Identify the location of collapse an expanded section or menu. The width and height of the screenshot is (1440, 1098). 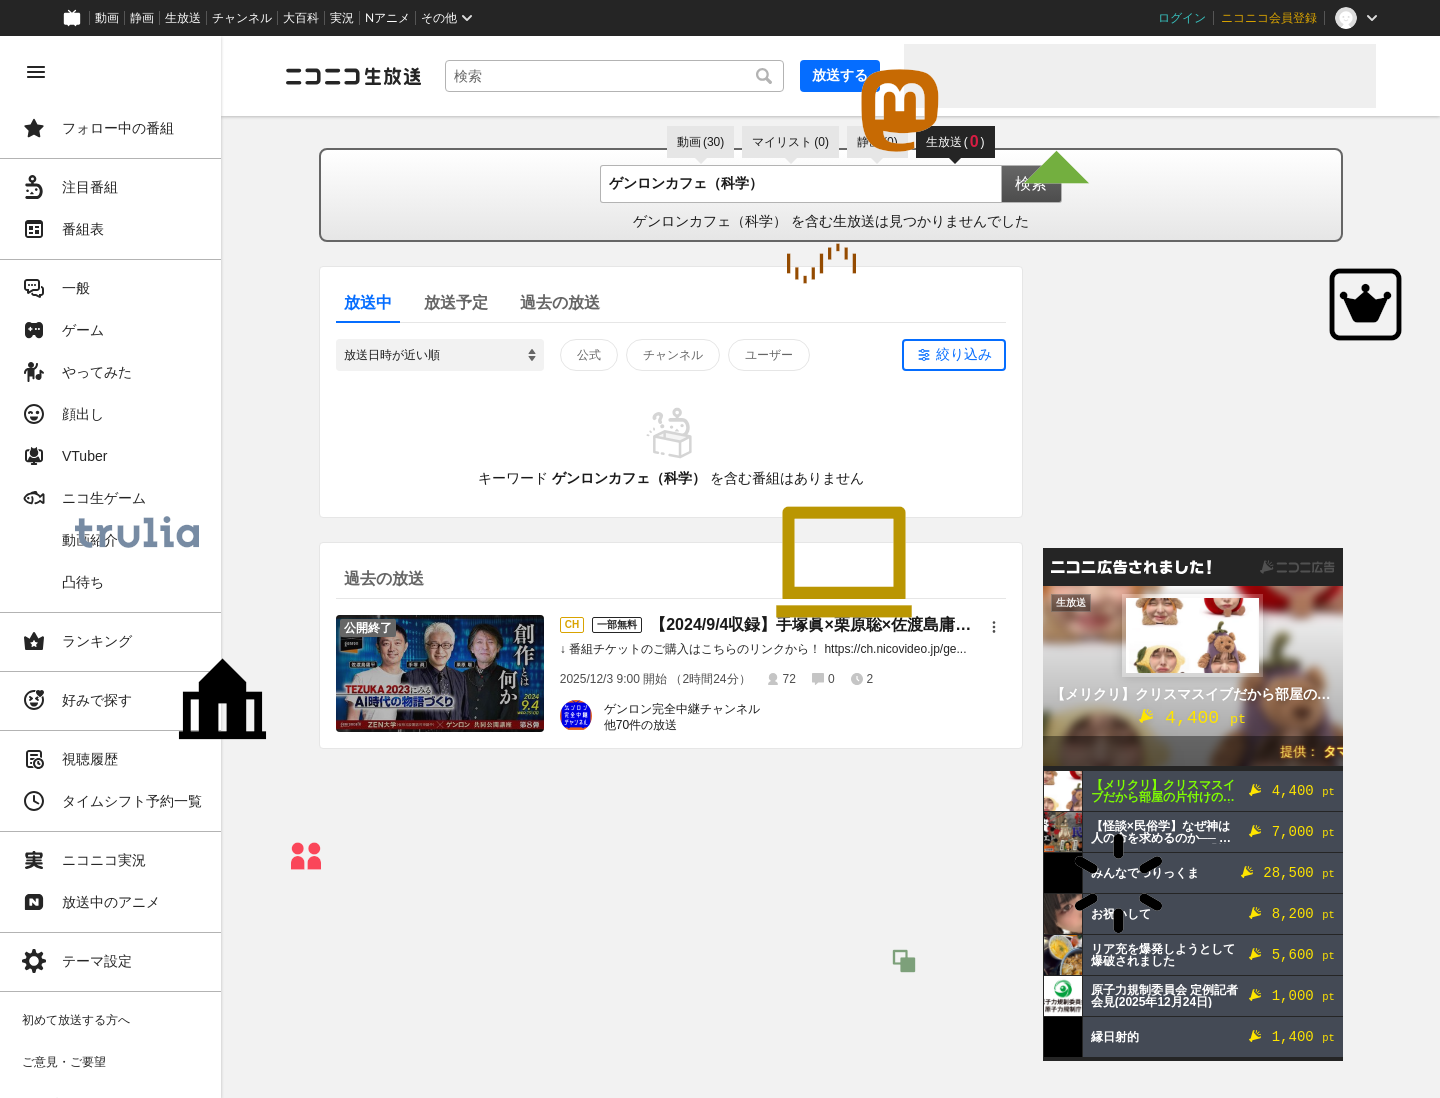
(1056, 172).